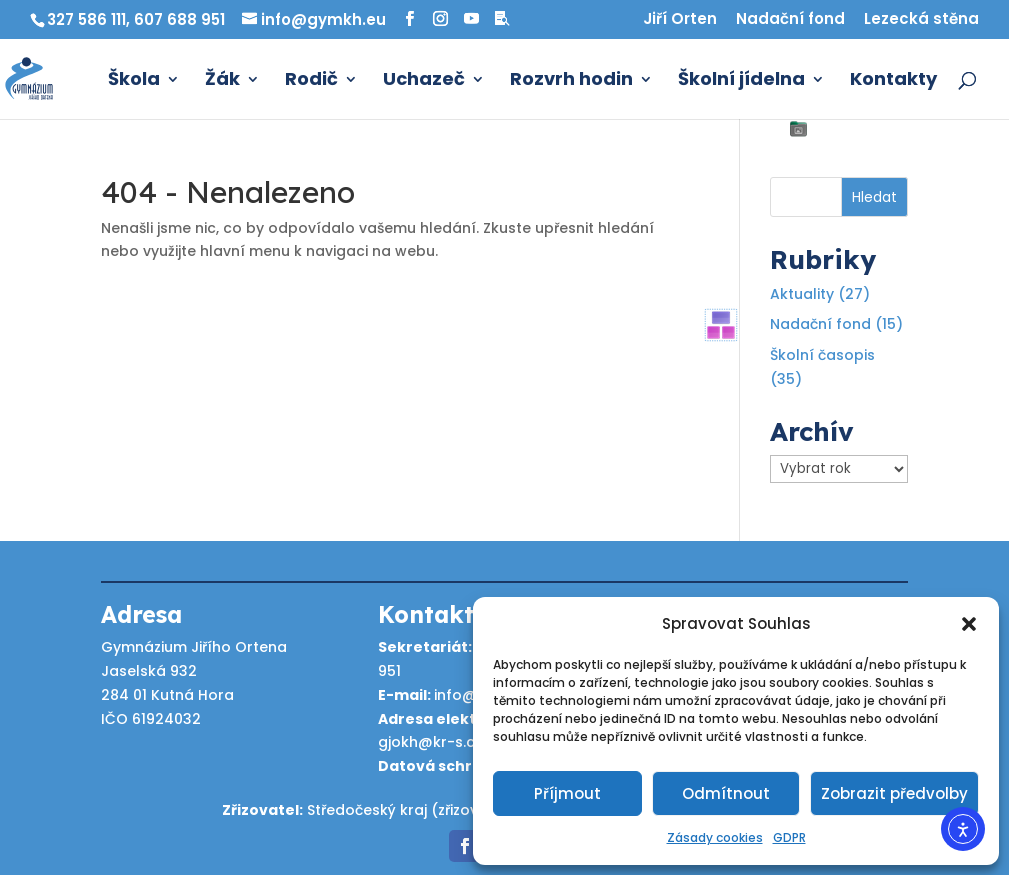 This screenshot has width=1009, height=875. I want to click on open pictures folder, so click(798, 128).